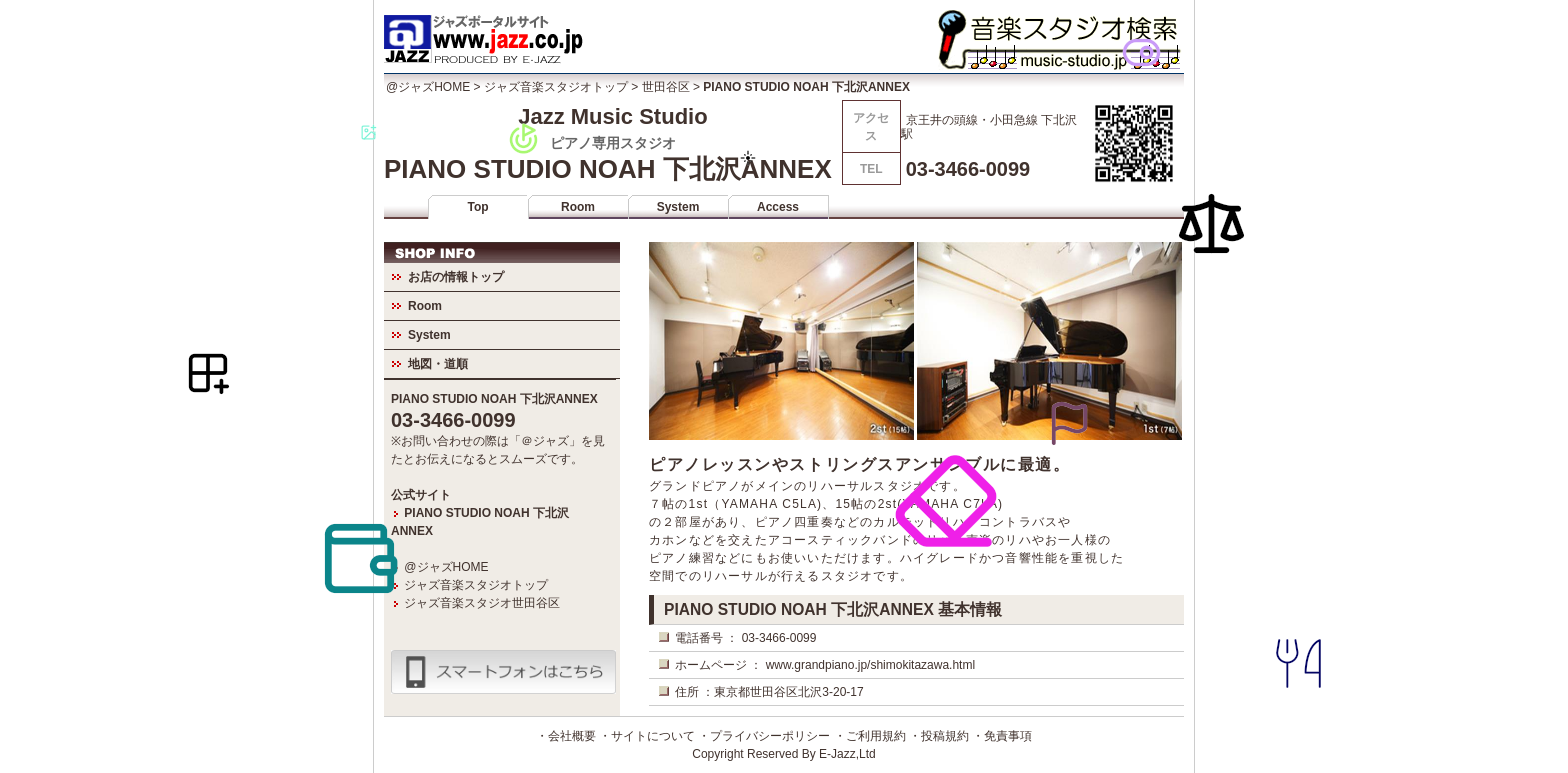  I want to click on set or track a goal, so click(523, 138).